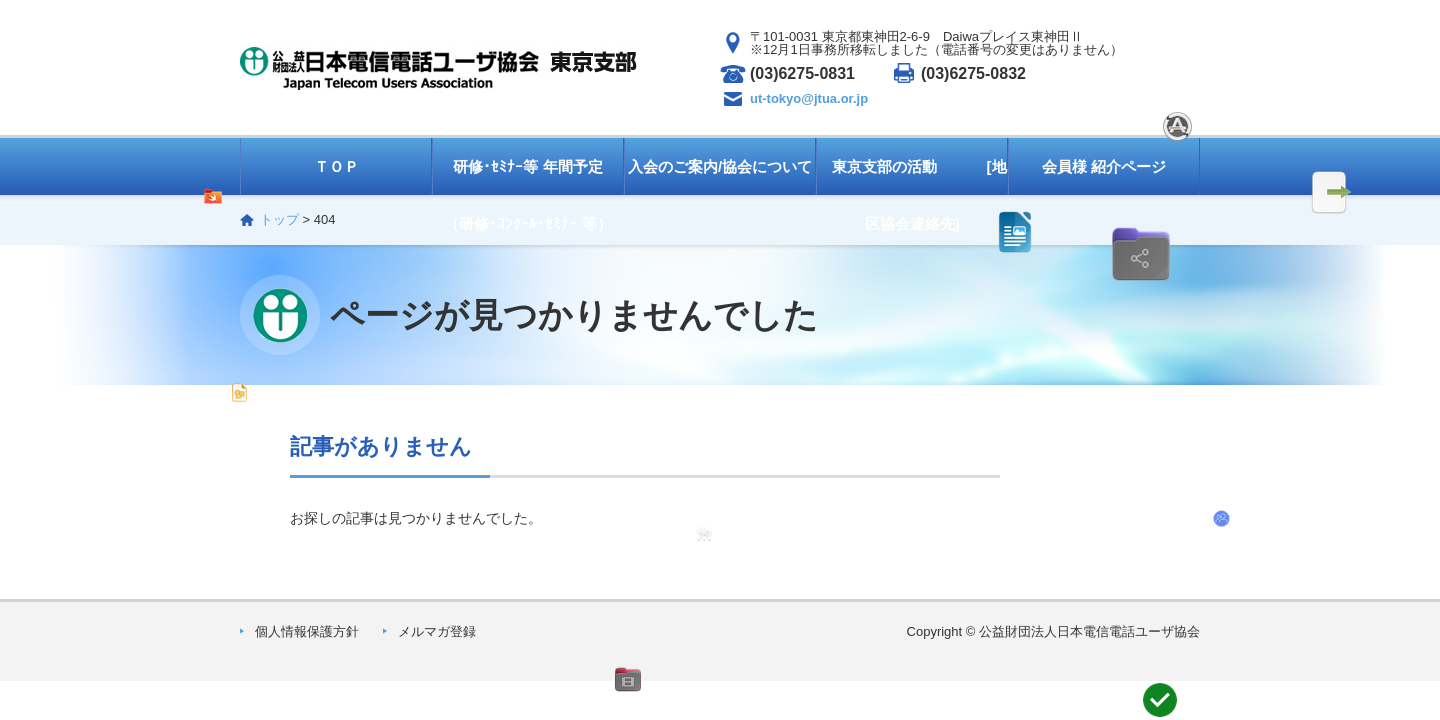 Image resolution: width=1440 pixels, height=720 pixels. Describe the element at coordinates (213, 197) in the screenshot. I see `folder containing swift programming projects` at that location.